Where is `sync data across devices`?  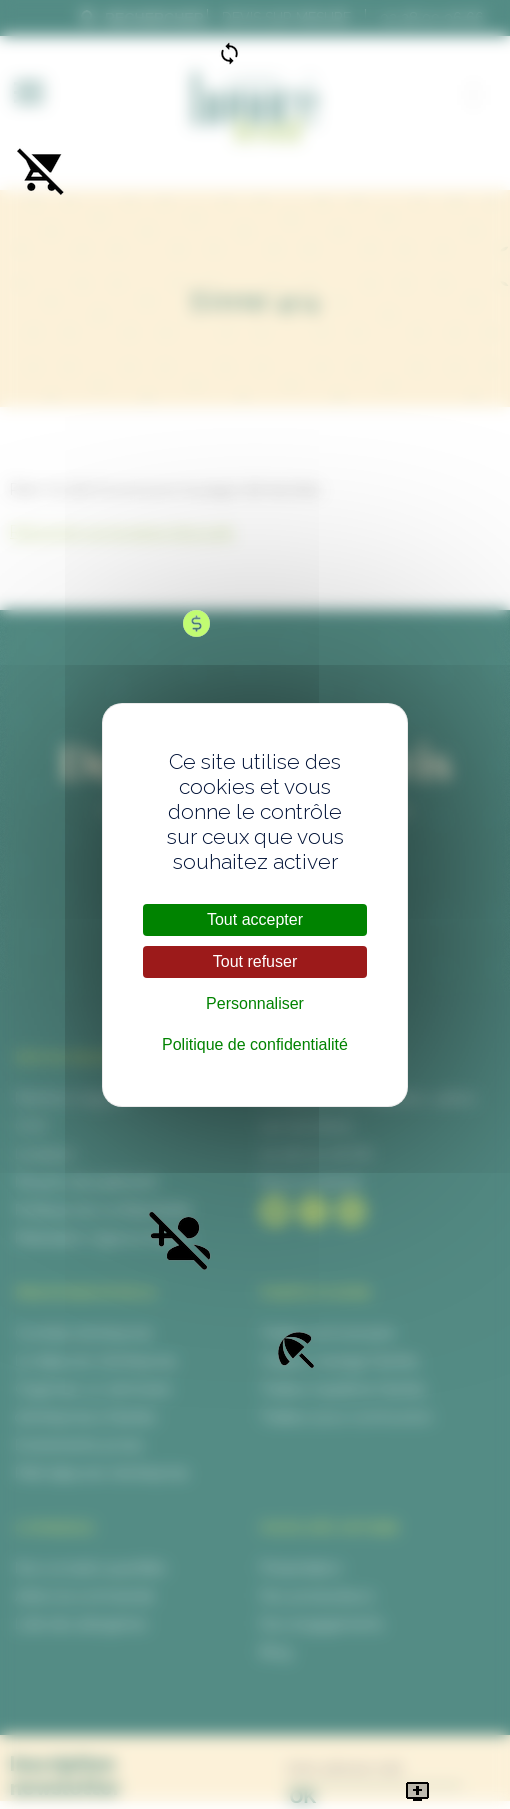
sync data across devices is located at coordinates (229, 53).